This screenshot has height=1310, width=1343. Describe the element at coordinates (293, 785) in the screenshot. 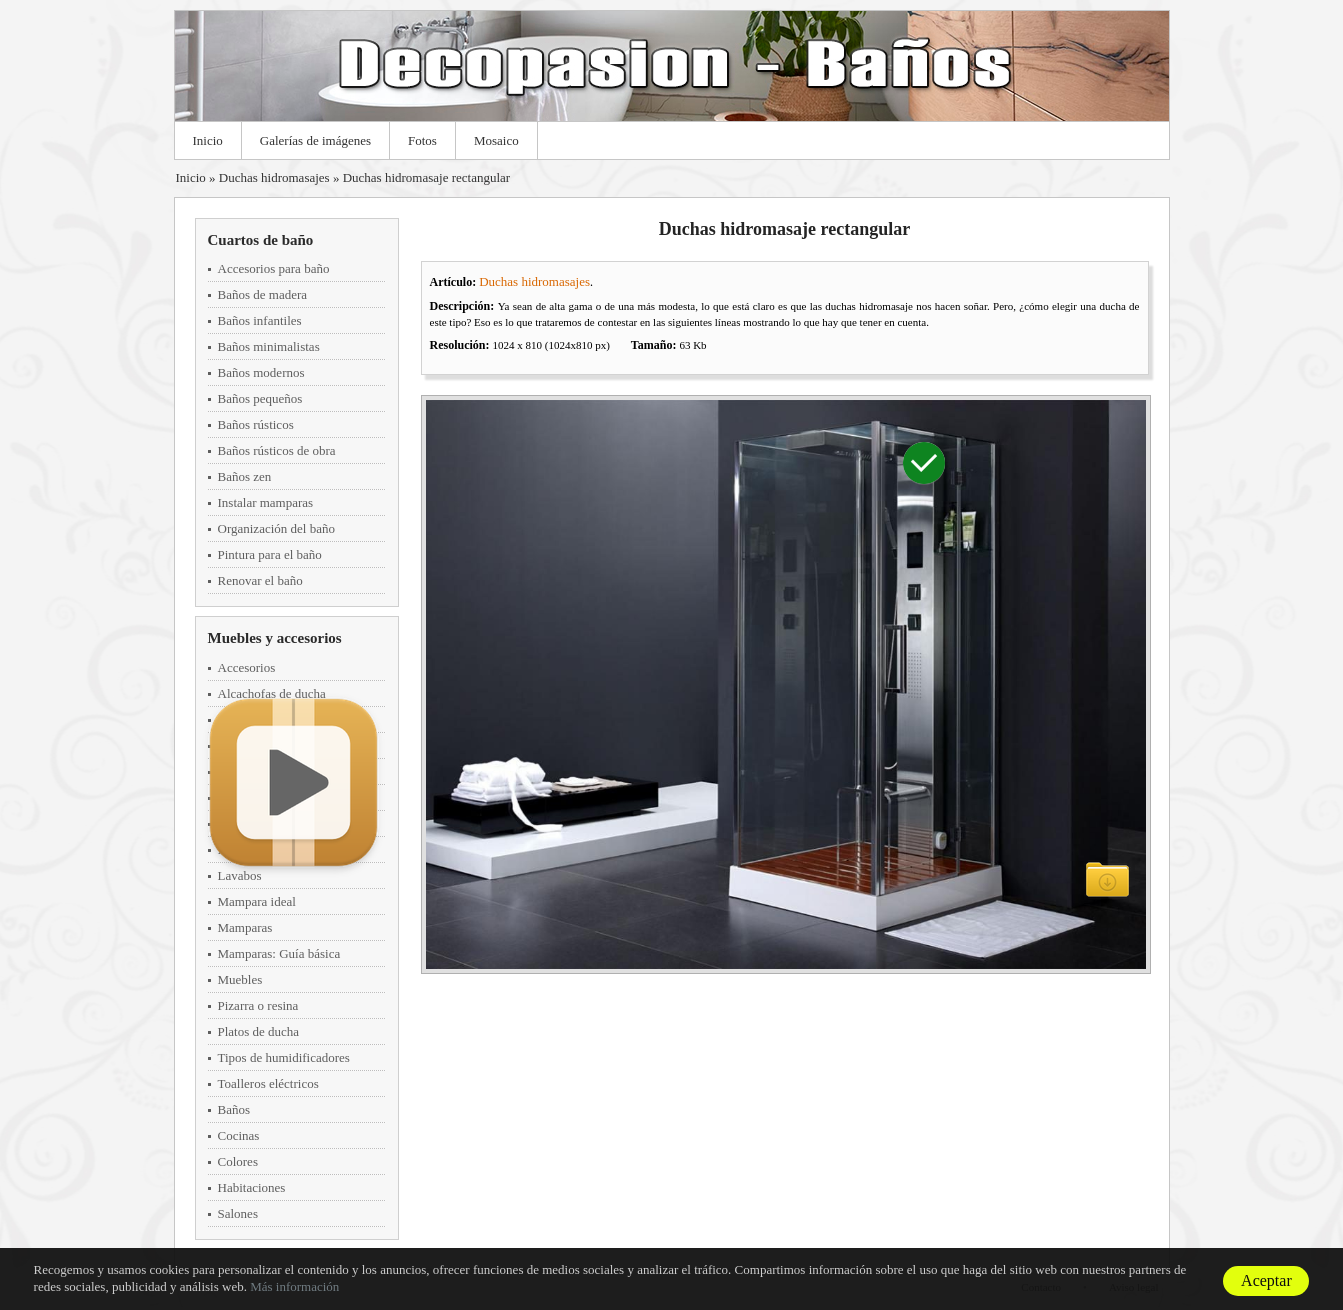

I see `system codec or media component file` at that location.